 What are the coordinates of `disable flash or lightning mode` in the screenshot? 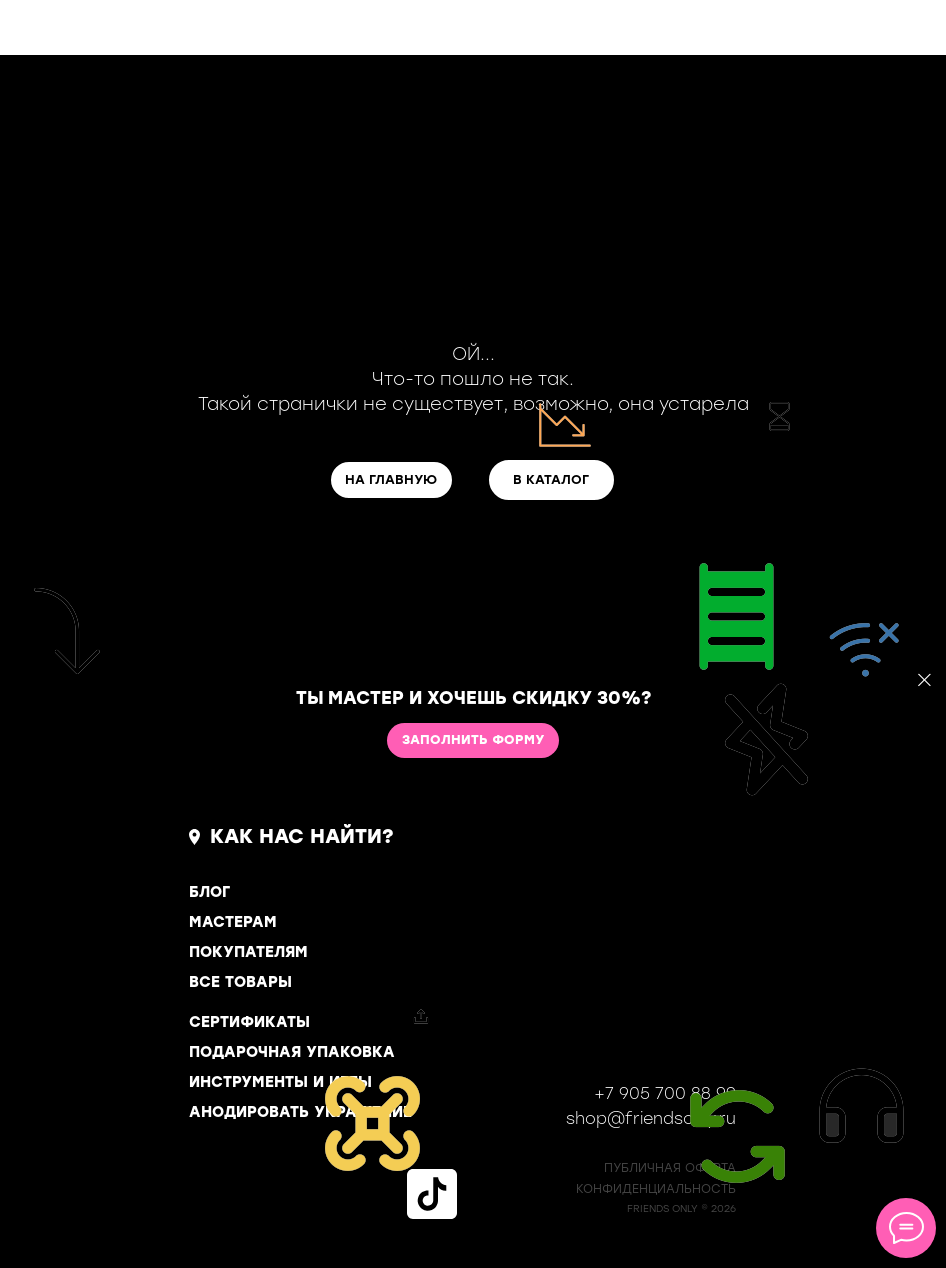 It's located at (766, 739).